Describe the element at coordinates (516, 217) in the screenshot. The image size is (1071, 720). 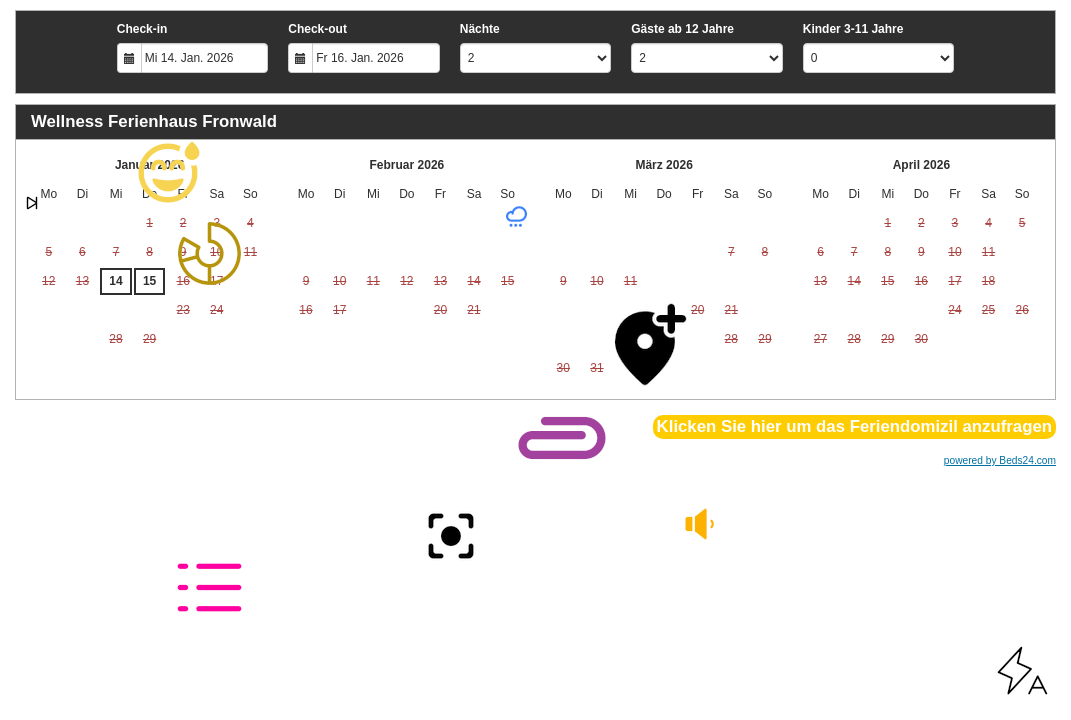
I see `indicates snowy weather conditions` at that location.